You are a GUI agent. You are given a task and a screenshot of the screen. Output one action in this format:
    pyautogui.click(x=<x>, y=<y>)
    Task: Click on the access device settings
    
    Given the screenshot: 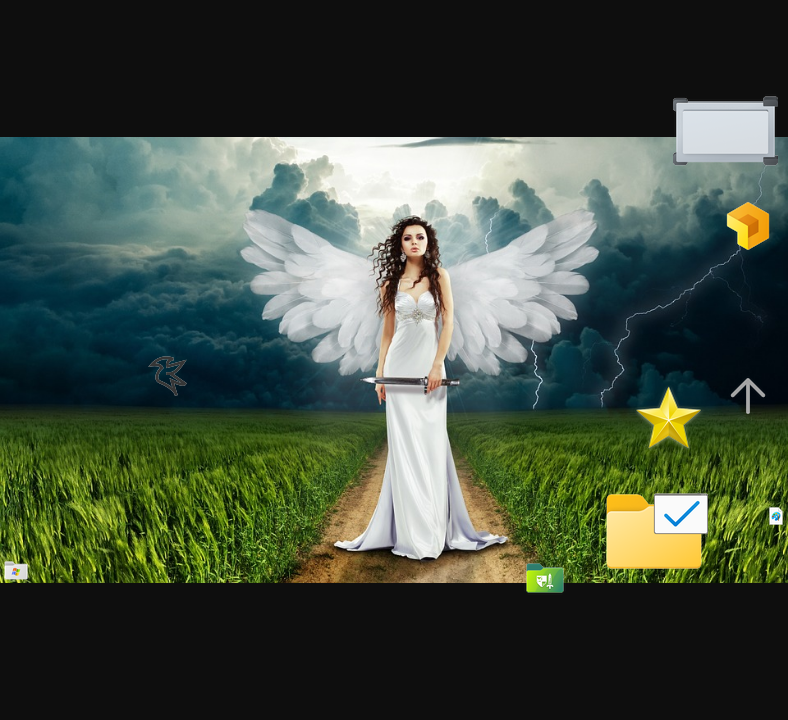 What is the action you would take?
    pyautogui.click(x=725, y=132)
    